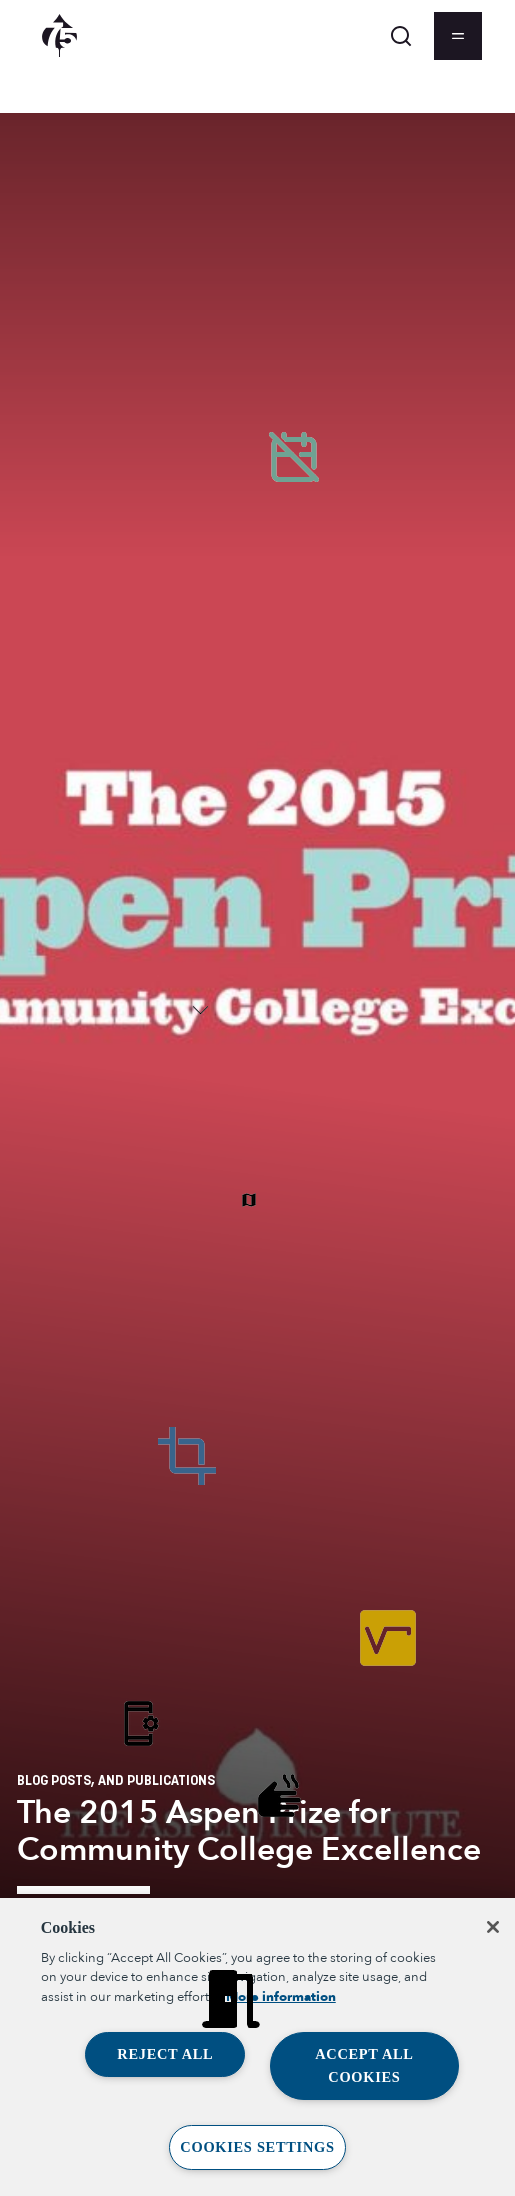 This screenshot has width=515, height=2196. I want to click on enter or access a meeting room, so click(231, 1999).